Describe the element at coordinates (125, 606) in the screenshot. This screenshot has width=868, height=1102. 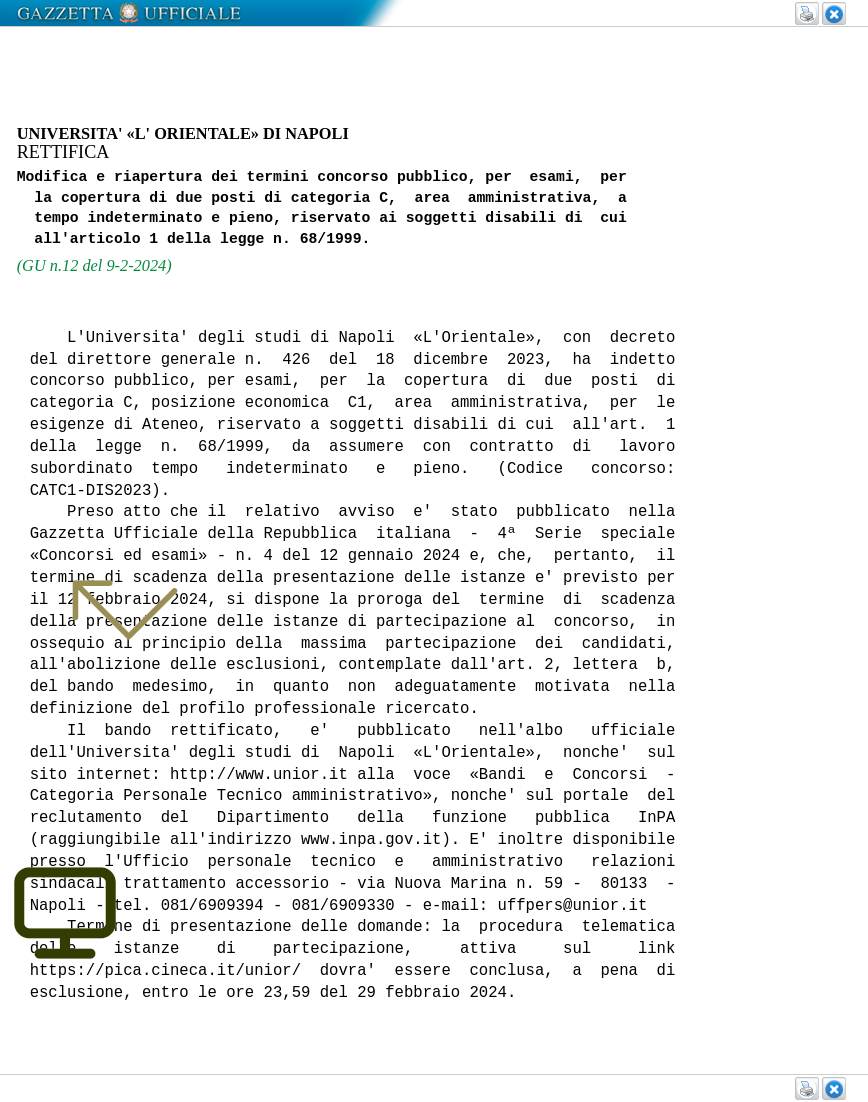
I see `go back or return to previous screen` at that location.